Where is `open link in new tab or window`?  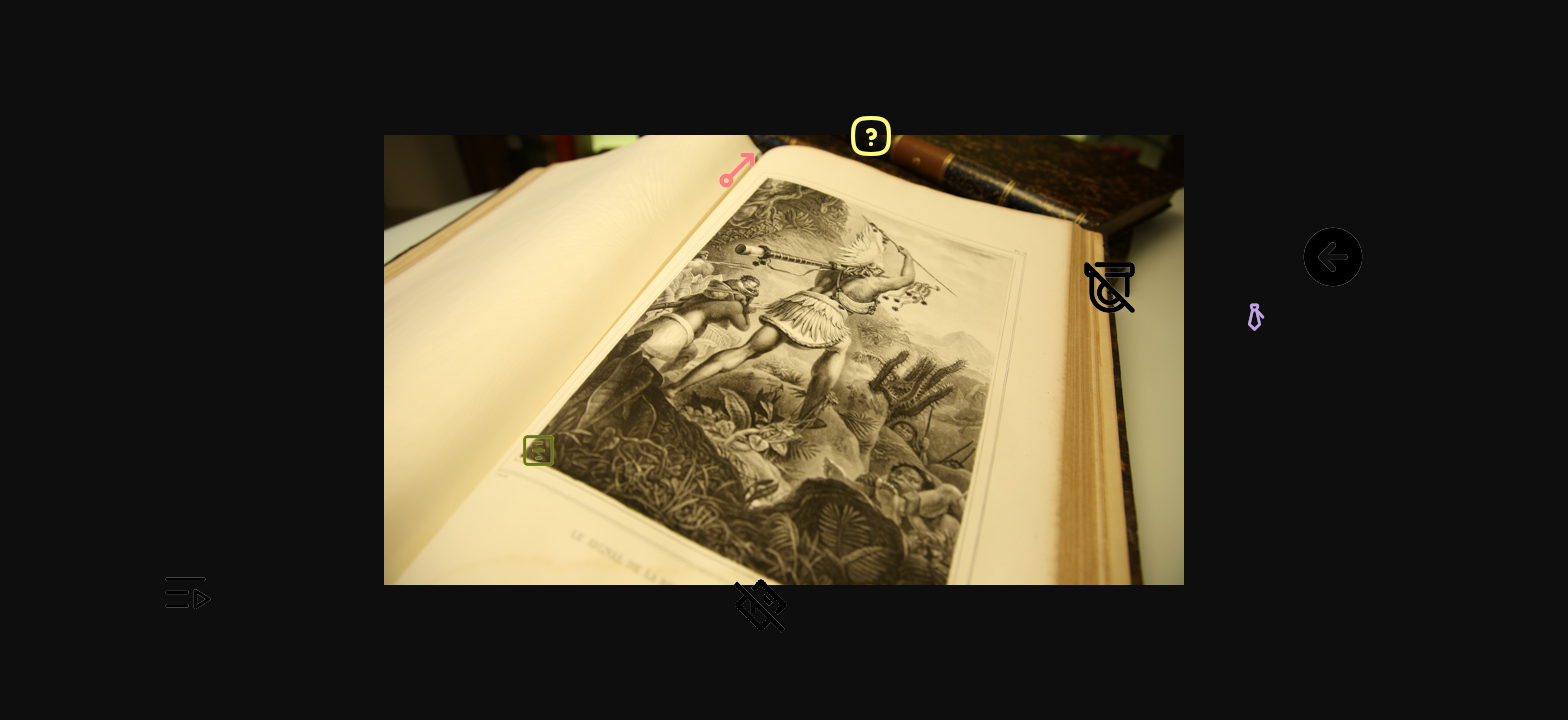
open link in new tab or window is located at coordinates (738, 169).